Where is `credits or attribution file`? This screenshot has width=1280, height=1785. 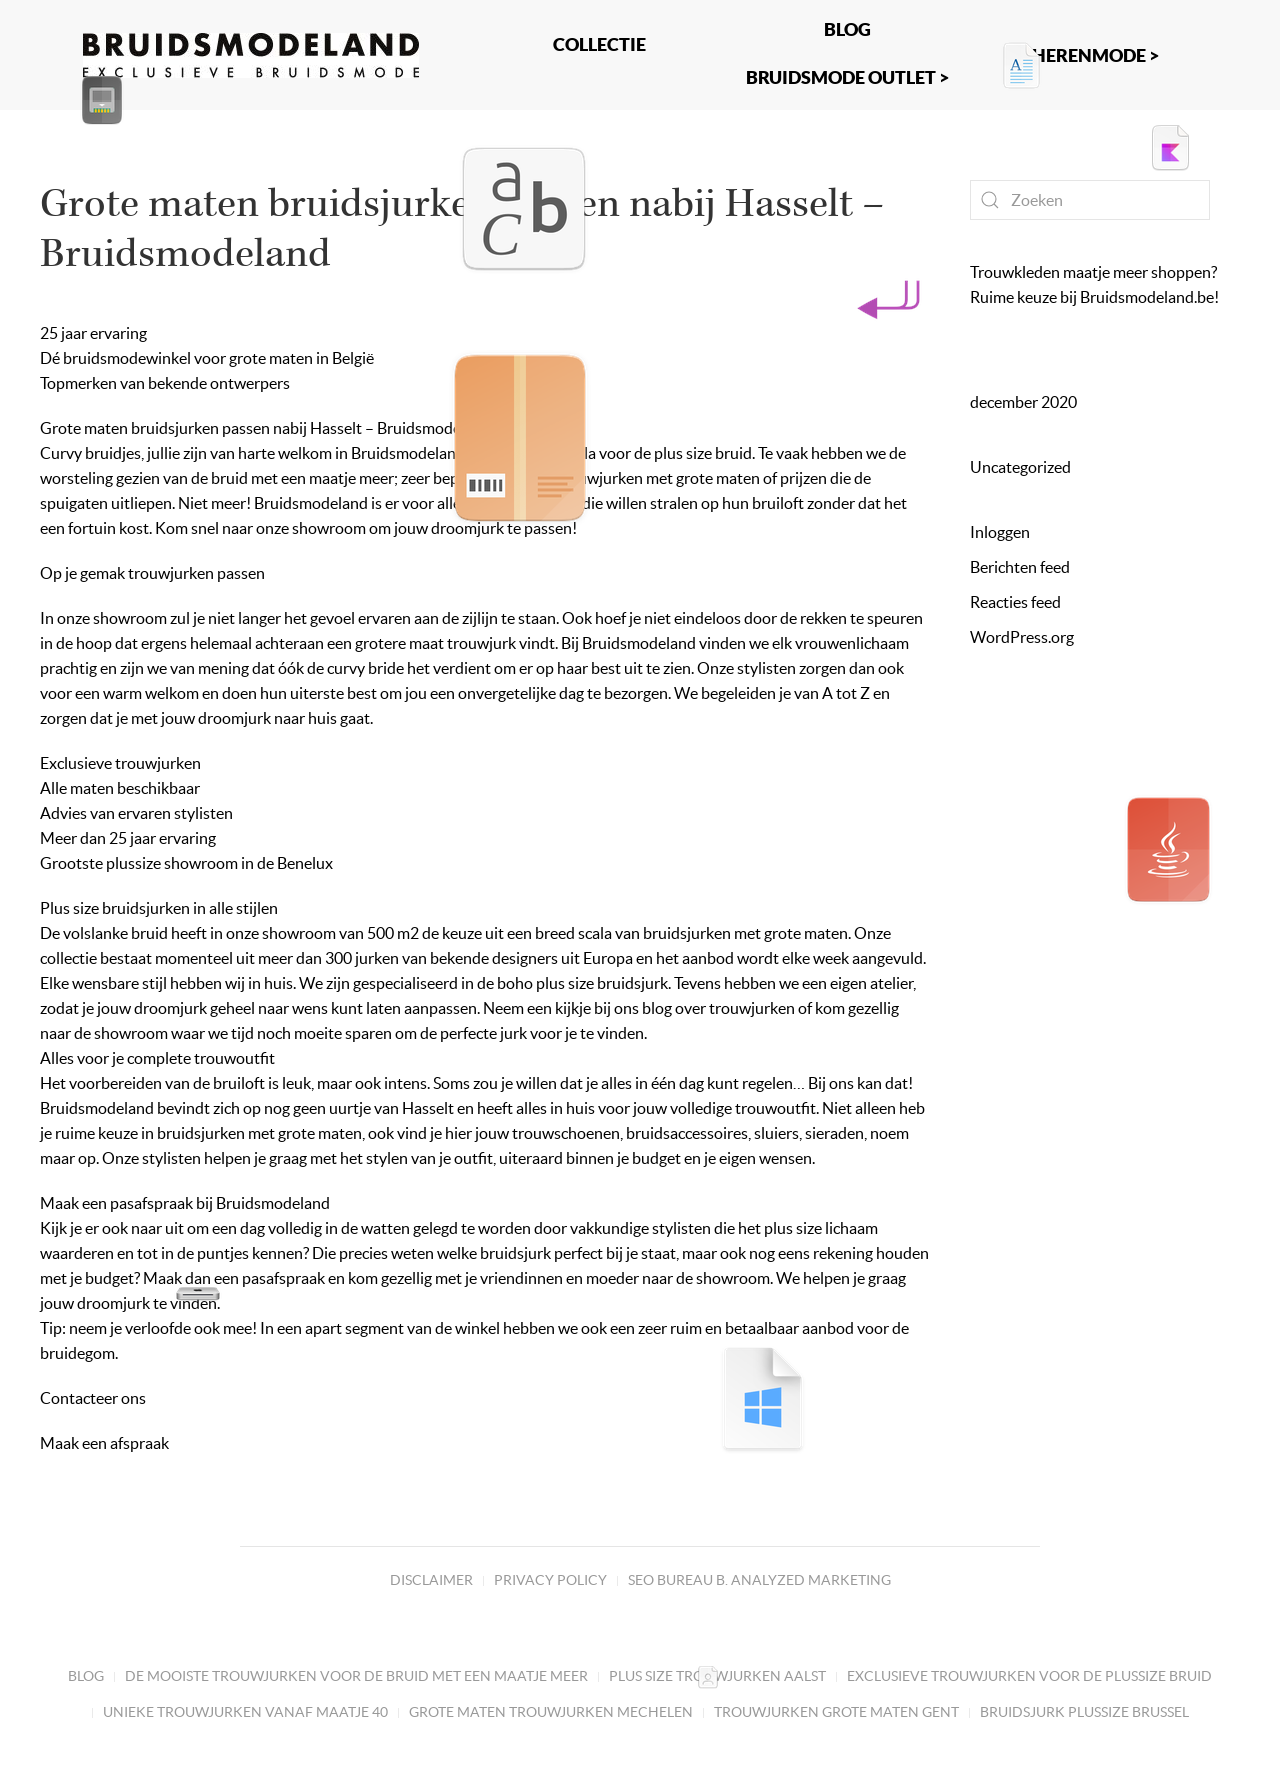 credits or attribution file is located at coordinates (708, 1677).